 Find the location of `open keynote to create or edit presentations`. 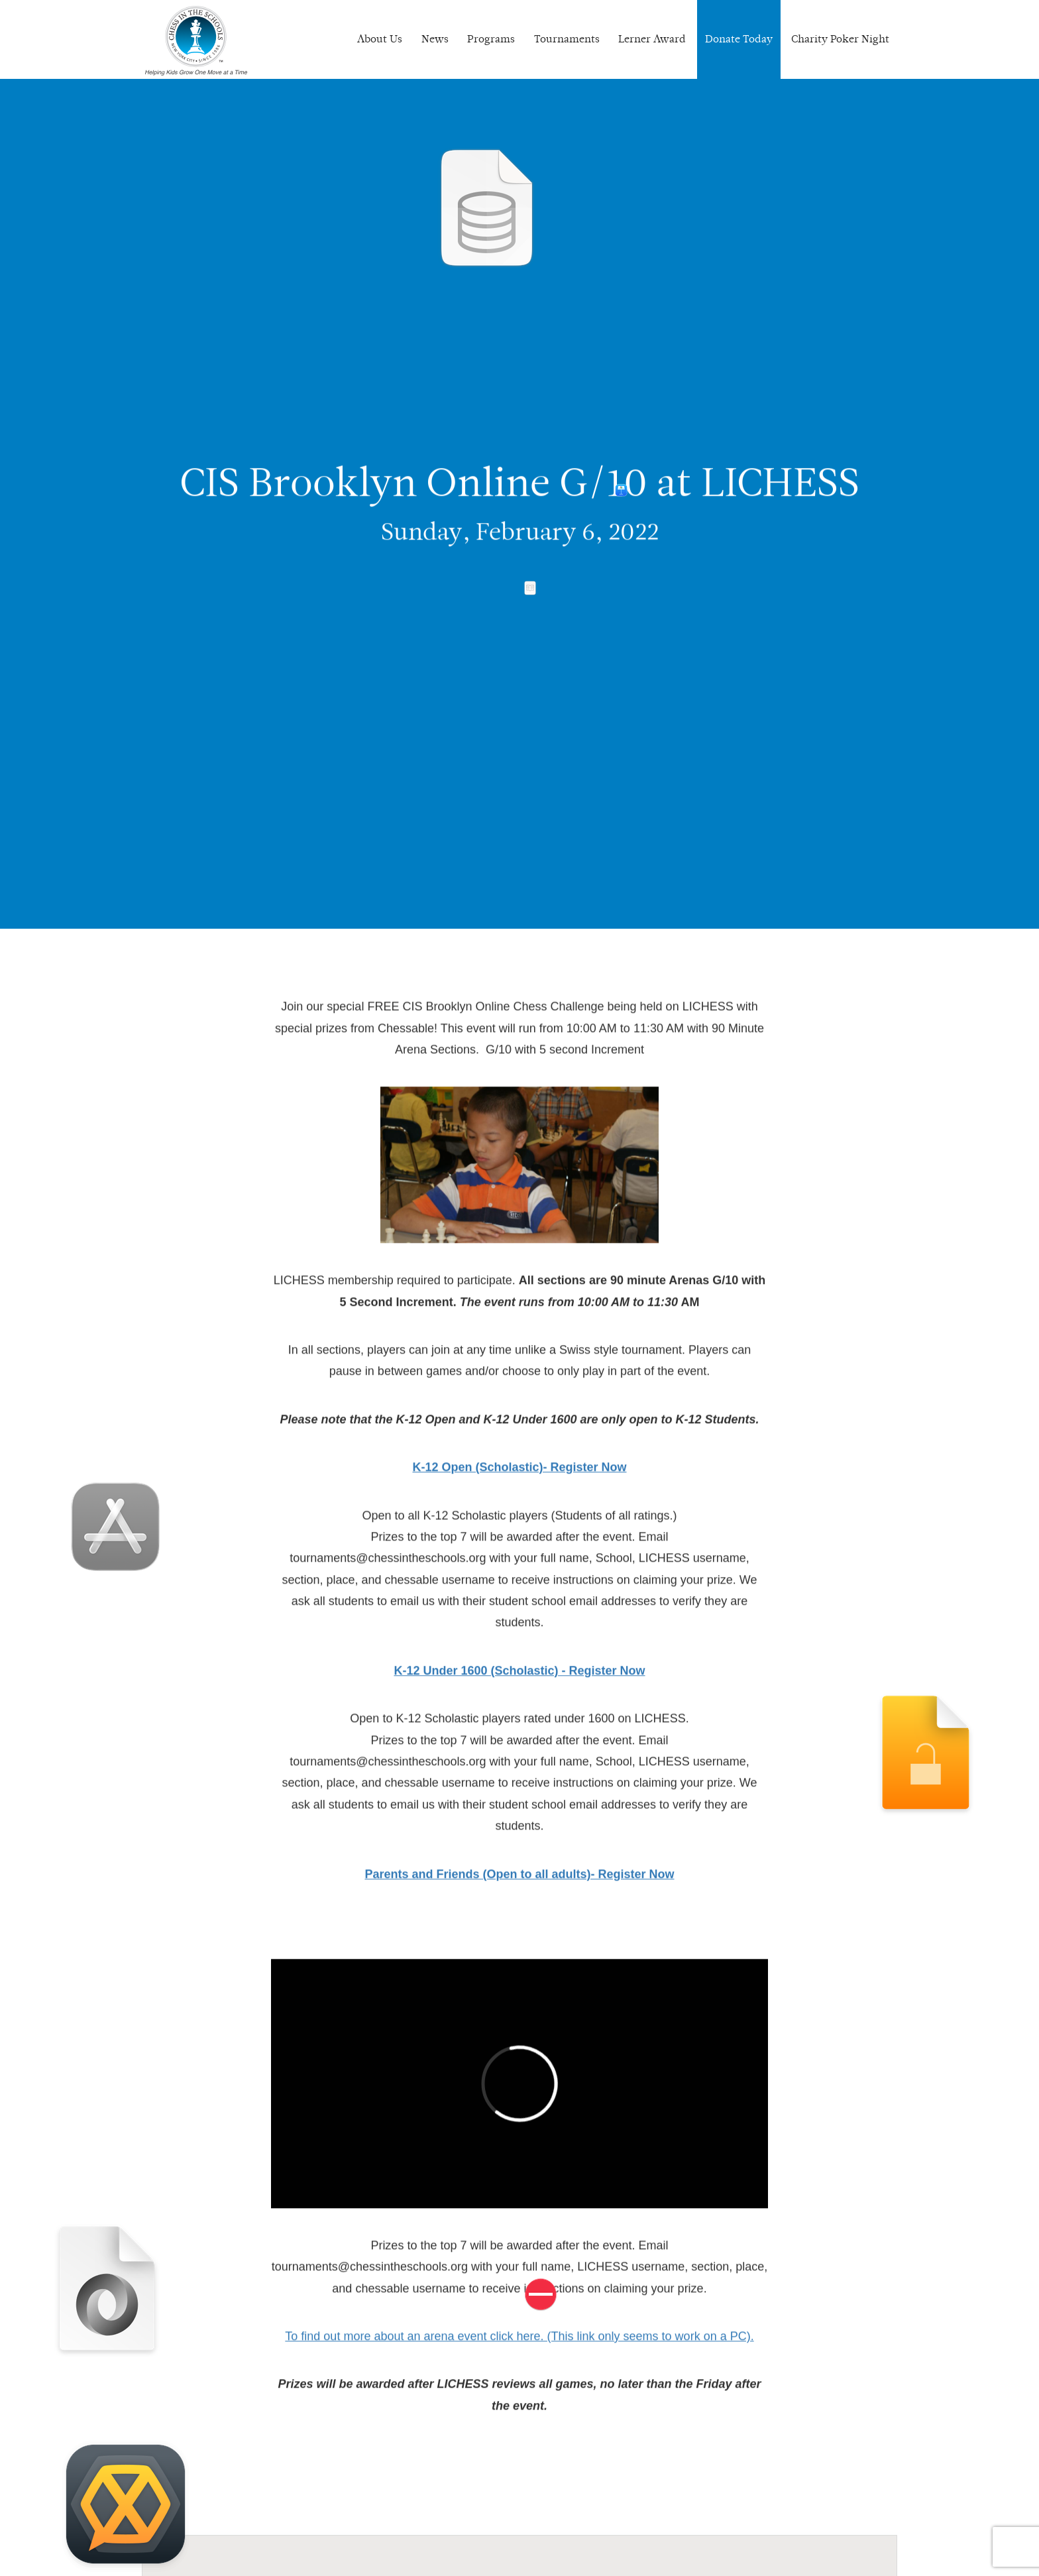

open keynote to create or edit presentations is located at coordinates (621, 490).